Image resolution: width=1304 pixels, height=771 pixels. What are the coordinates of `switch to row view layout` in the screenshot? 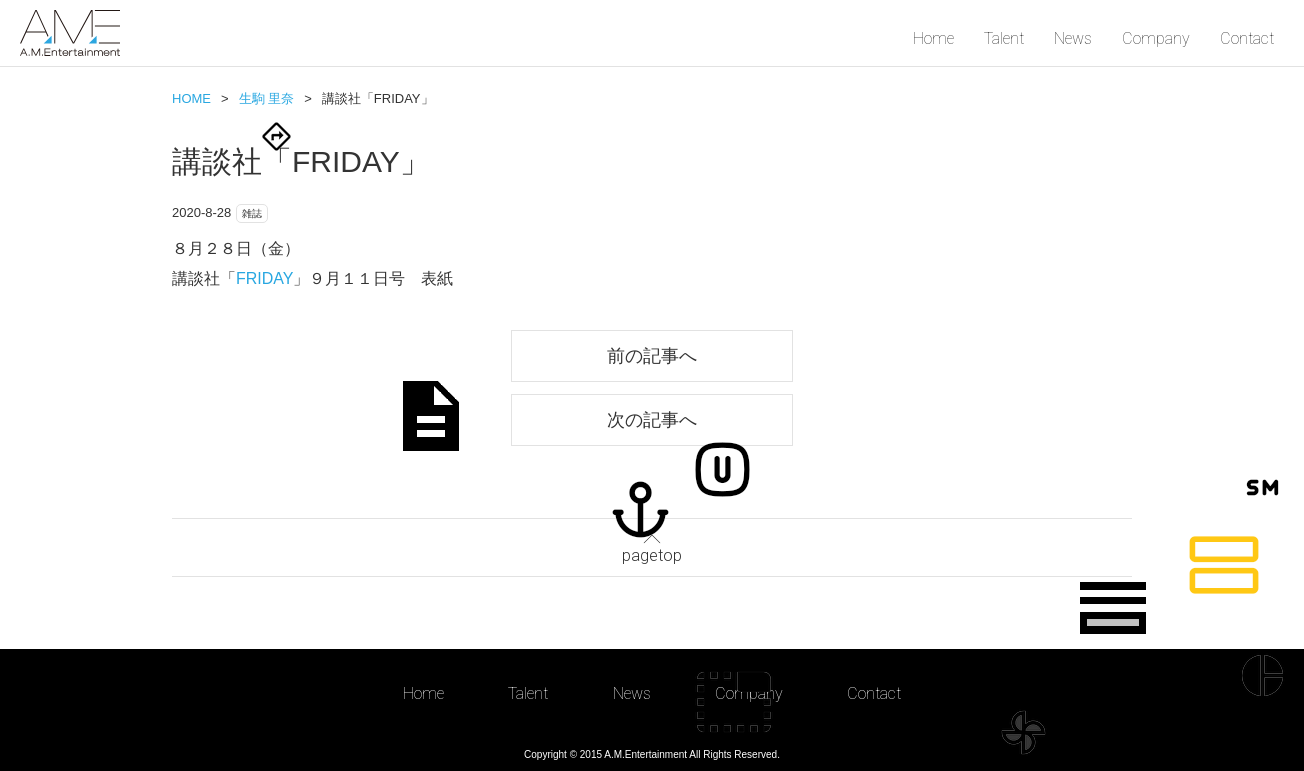 It's located at (1224, 565).